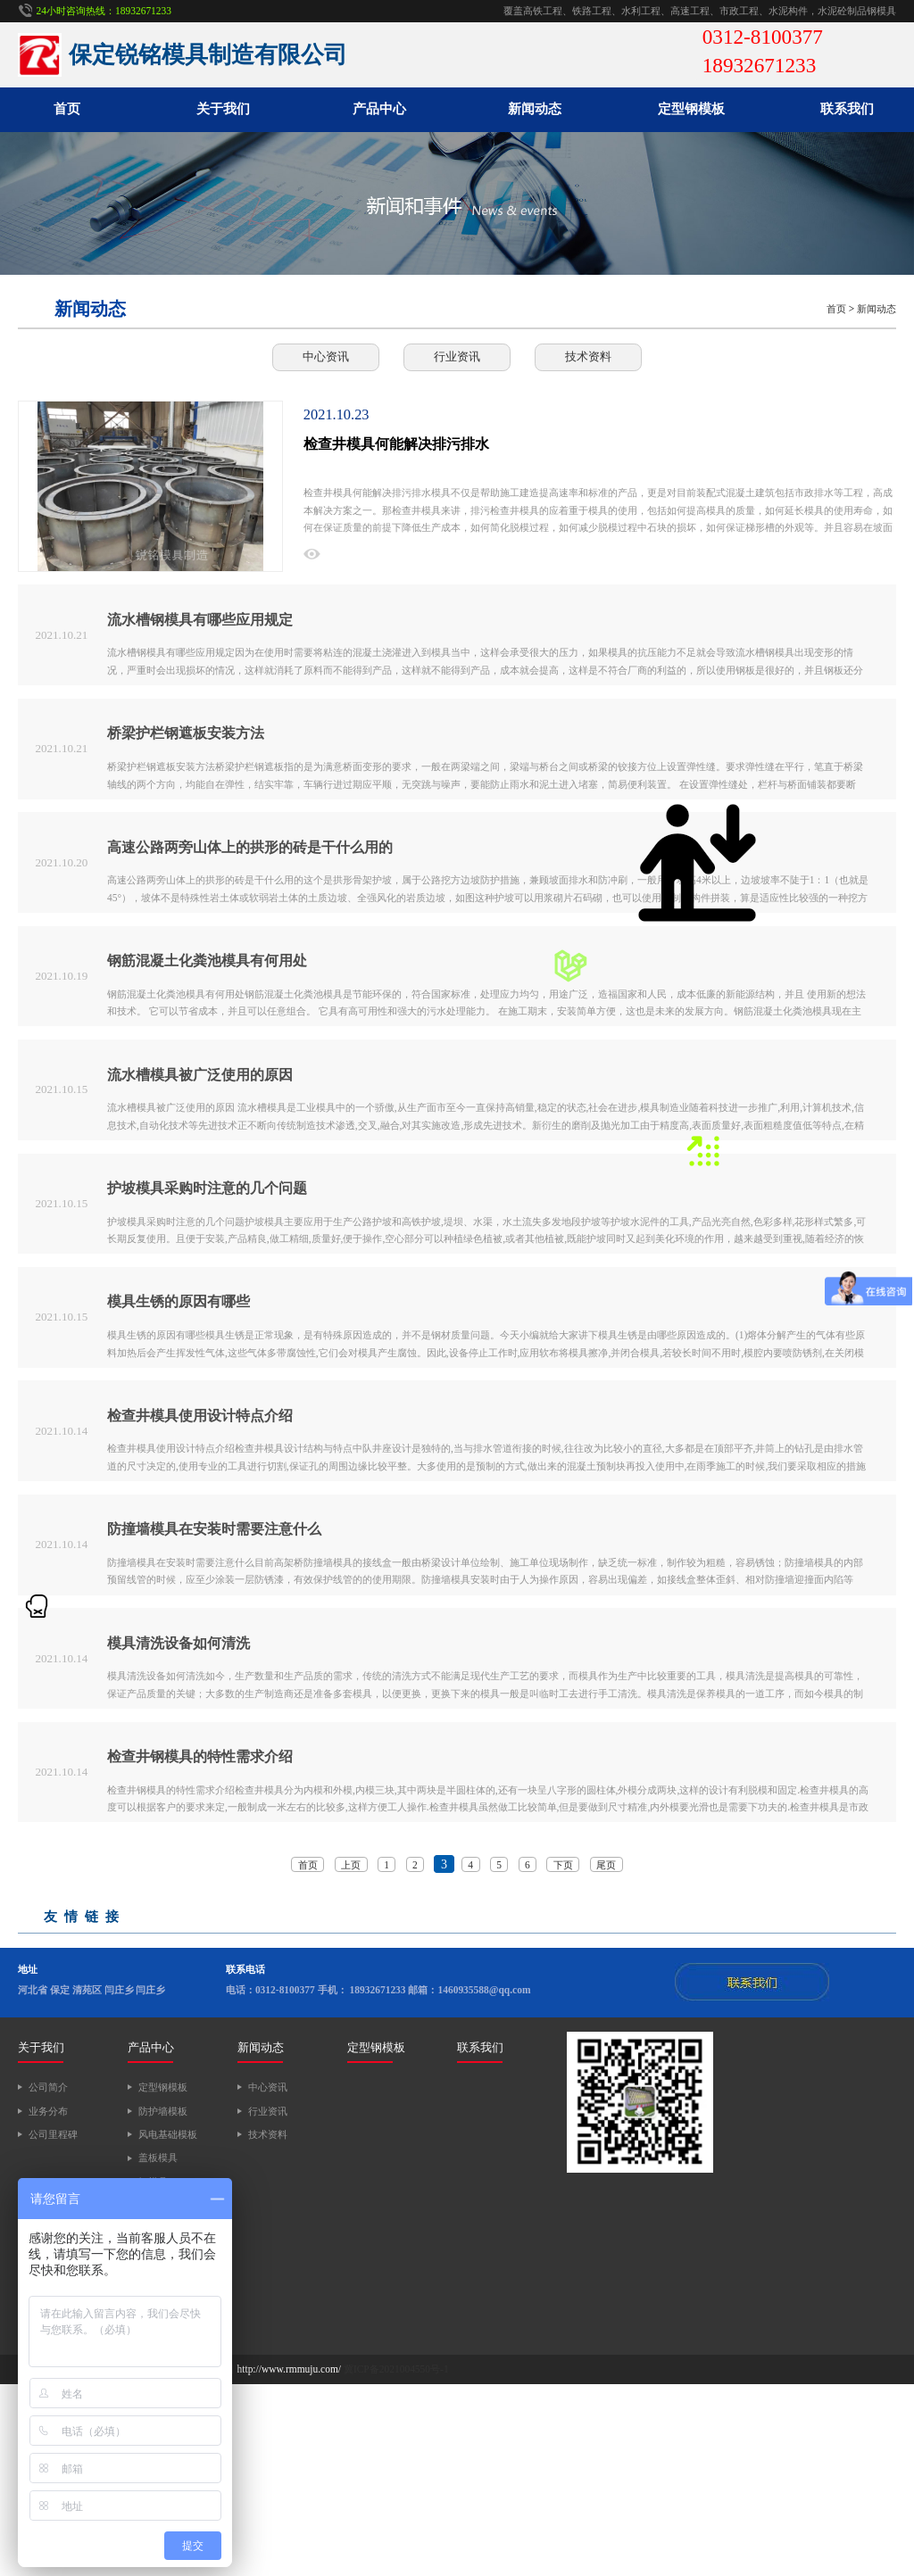 This screenshot has width=914, height=2576. What do you see at coordinates (569, 965) in the screenshot?
I see `Laravel framework branding or integration` at bounding box center [569, 965].